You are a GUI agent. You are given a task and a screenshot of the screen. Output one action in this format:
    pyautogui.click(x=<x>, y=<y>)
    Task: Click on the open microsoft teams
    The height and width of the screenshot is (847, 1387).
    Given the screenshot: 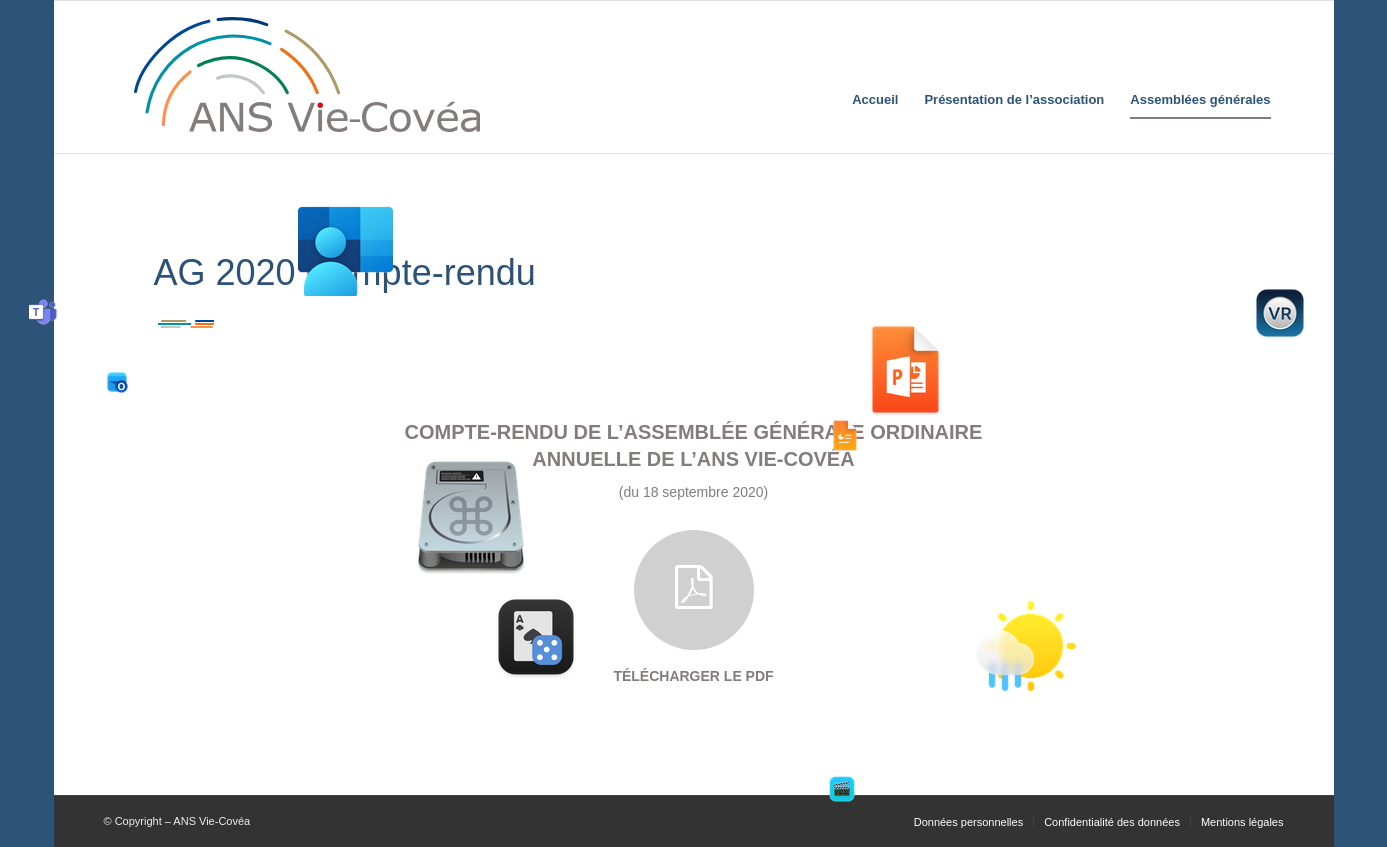 What is the action you would take?
    pyautogui.click(x=43, y=312)
    